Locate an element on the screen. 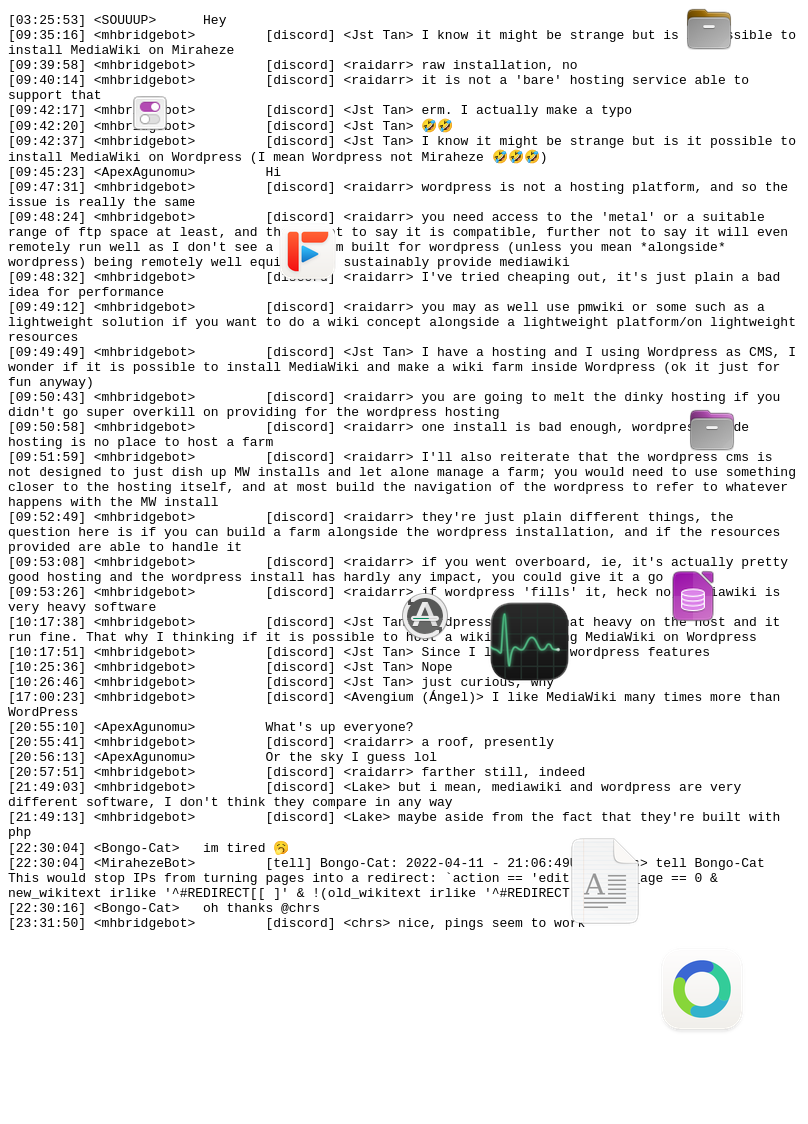  open libreoffice base database application is located at coordinates (693, 596).